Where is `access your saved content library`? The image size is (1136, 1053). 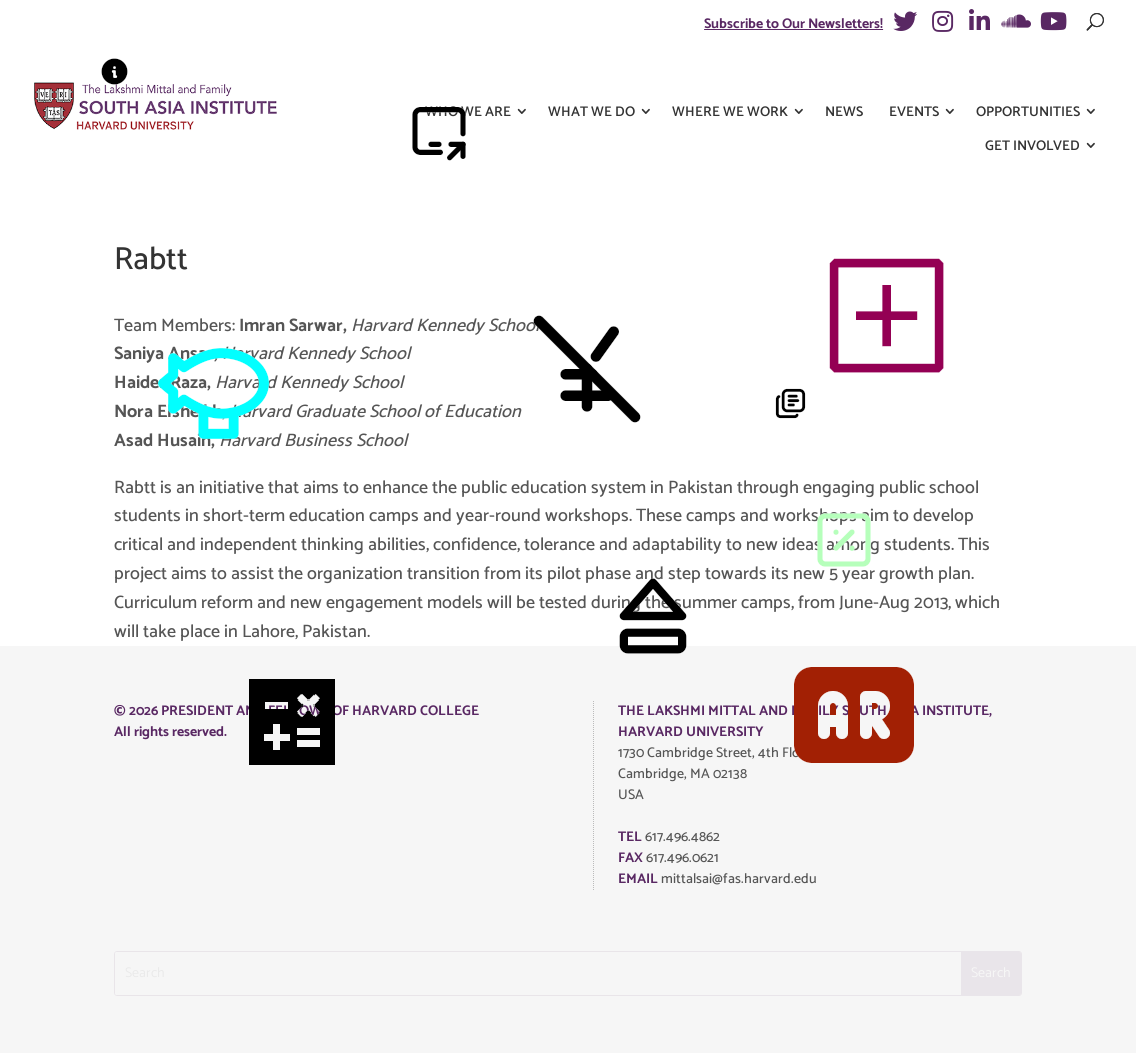 access your saved content library is located at coordinates (790, 403).